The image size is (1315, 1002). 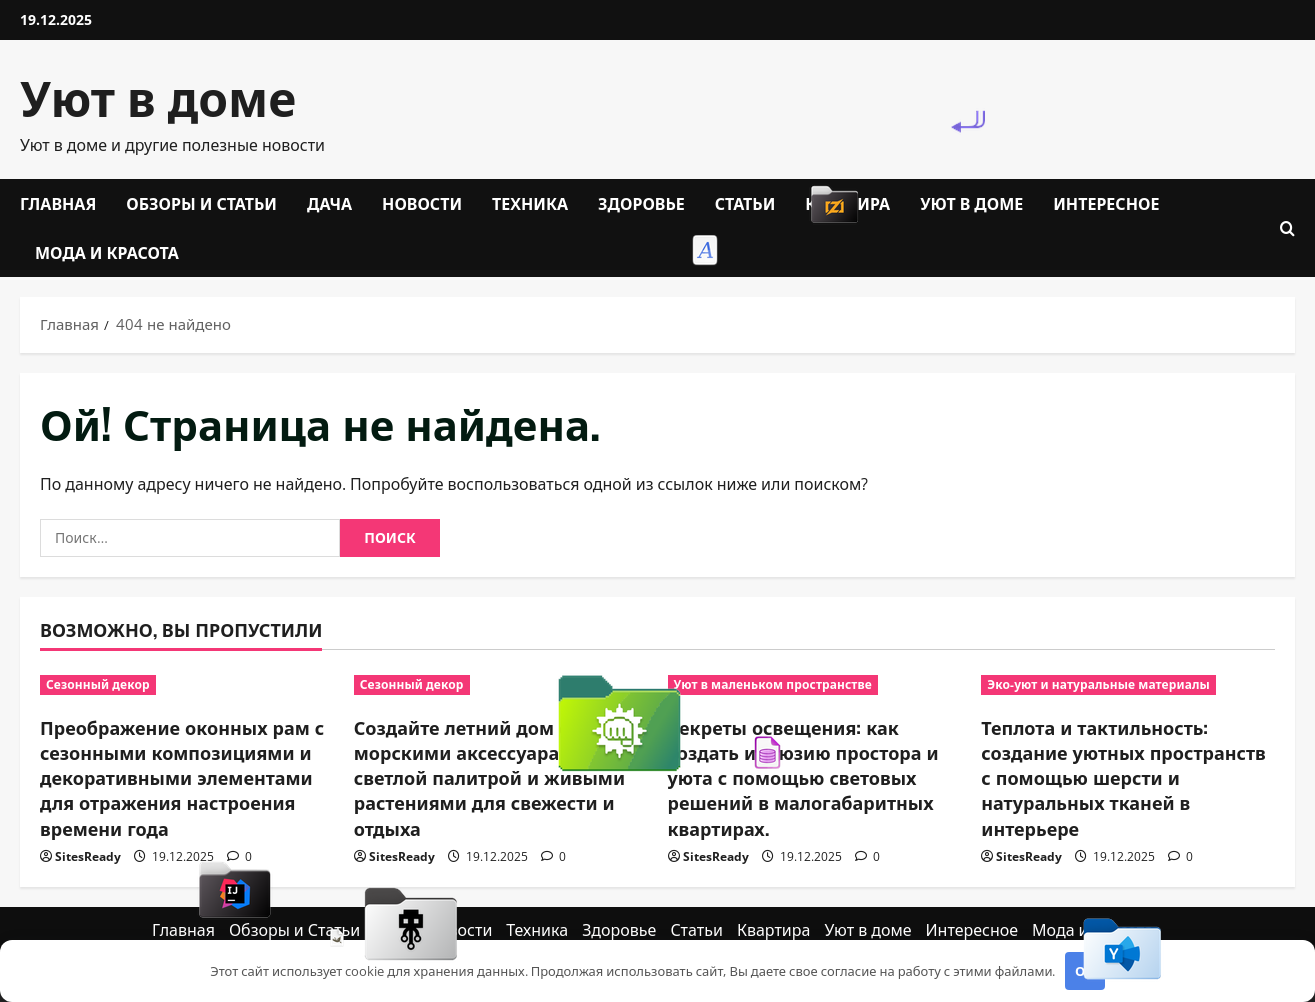 What do you see at coordinates (834, 205) in the screenshot?
I see `open folder containing zig programming language files` at bounding box center [834, 205].